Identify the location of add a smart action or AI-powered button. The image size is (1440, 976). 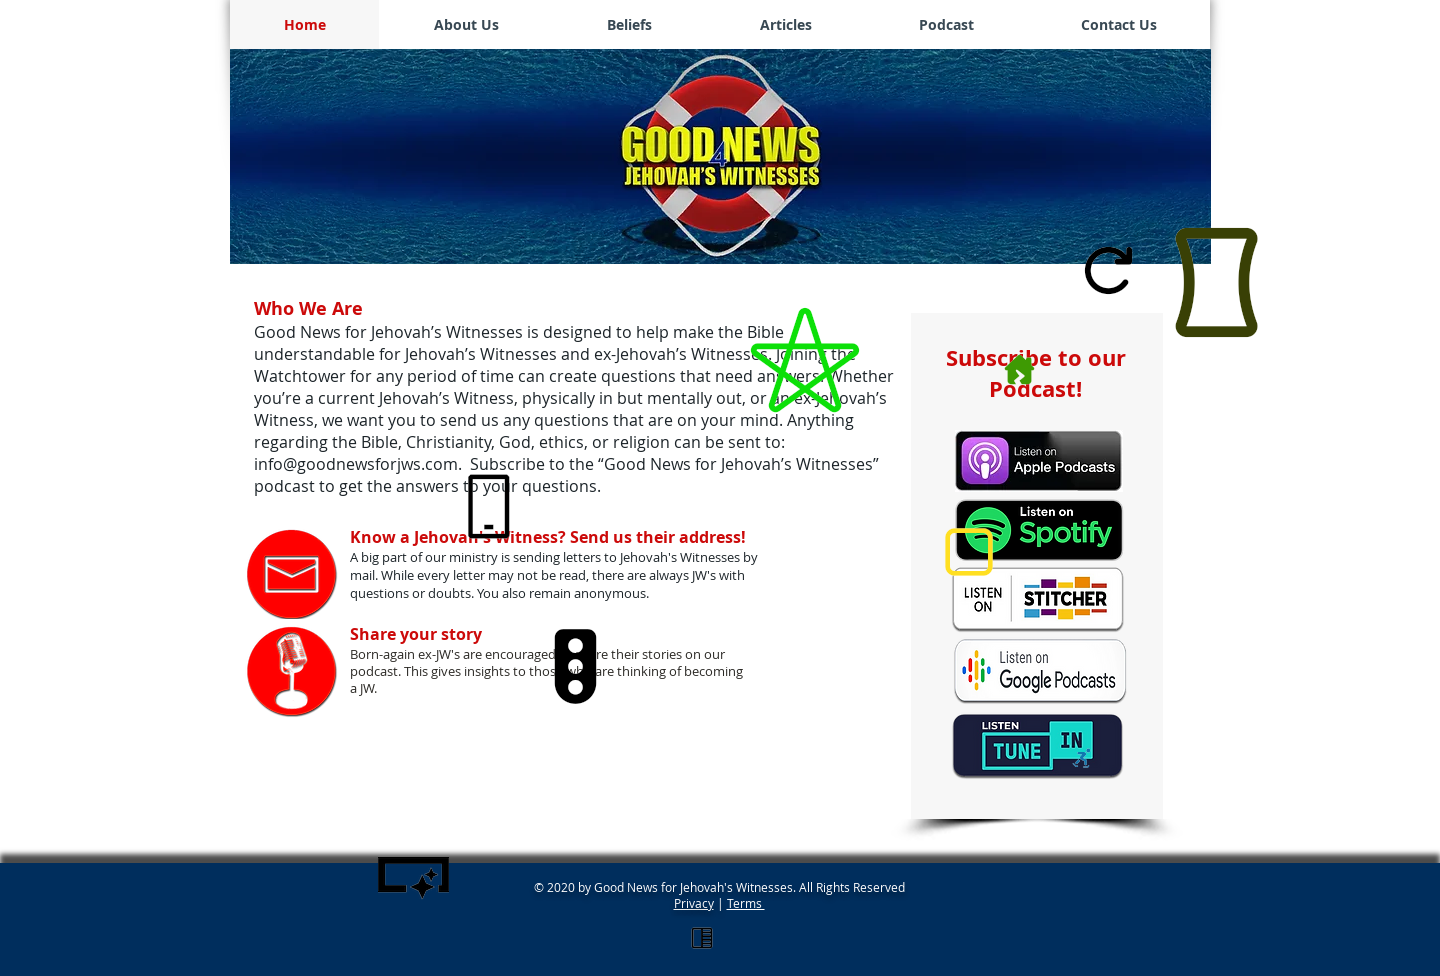
(413, 874).